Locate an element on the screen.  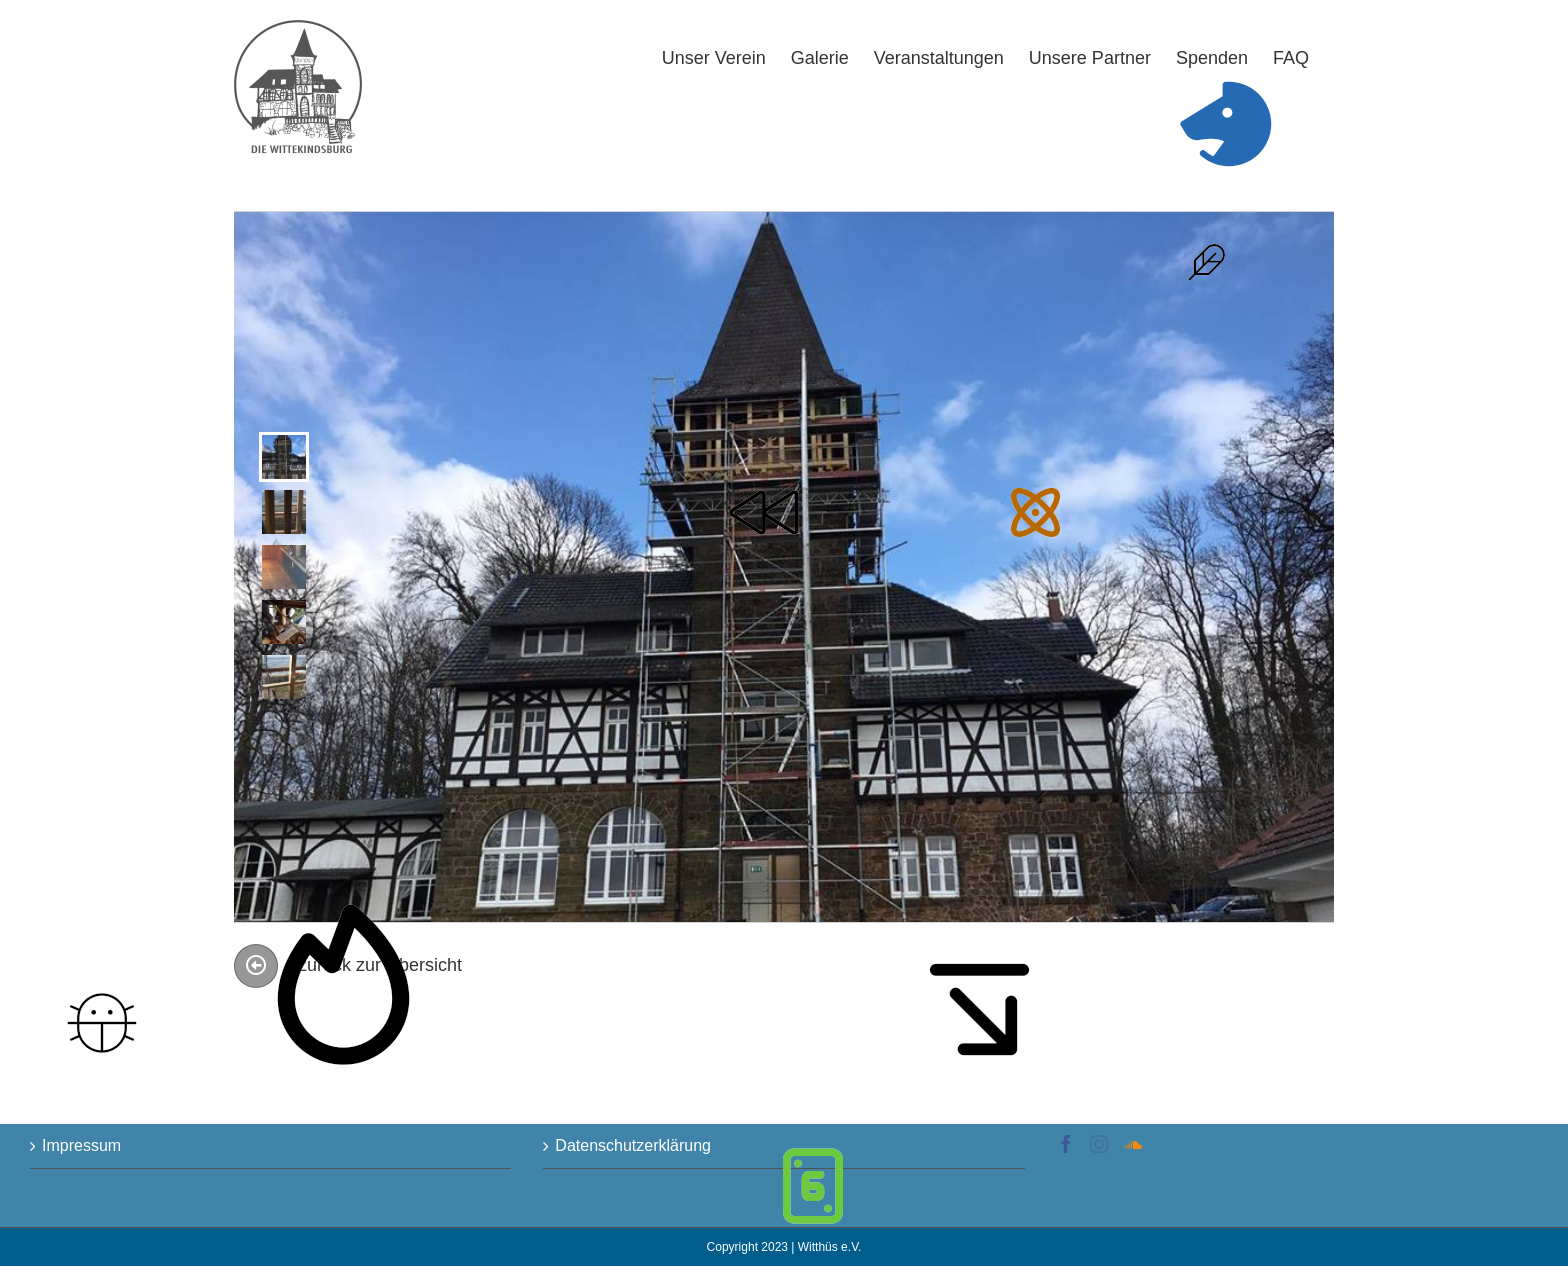
report a bug or issue is located at coordinates (102, 1023).